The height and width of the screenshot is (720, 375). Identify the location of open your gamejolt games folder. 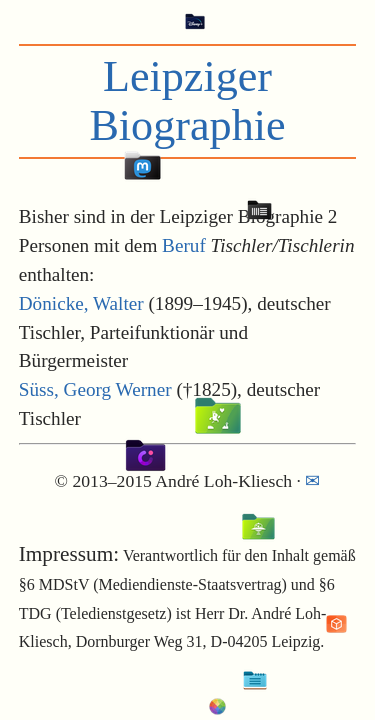
(218, 417).